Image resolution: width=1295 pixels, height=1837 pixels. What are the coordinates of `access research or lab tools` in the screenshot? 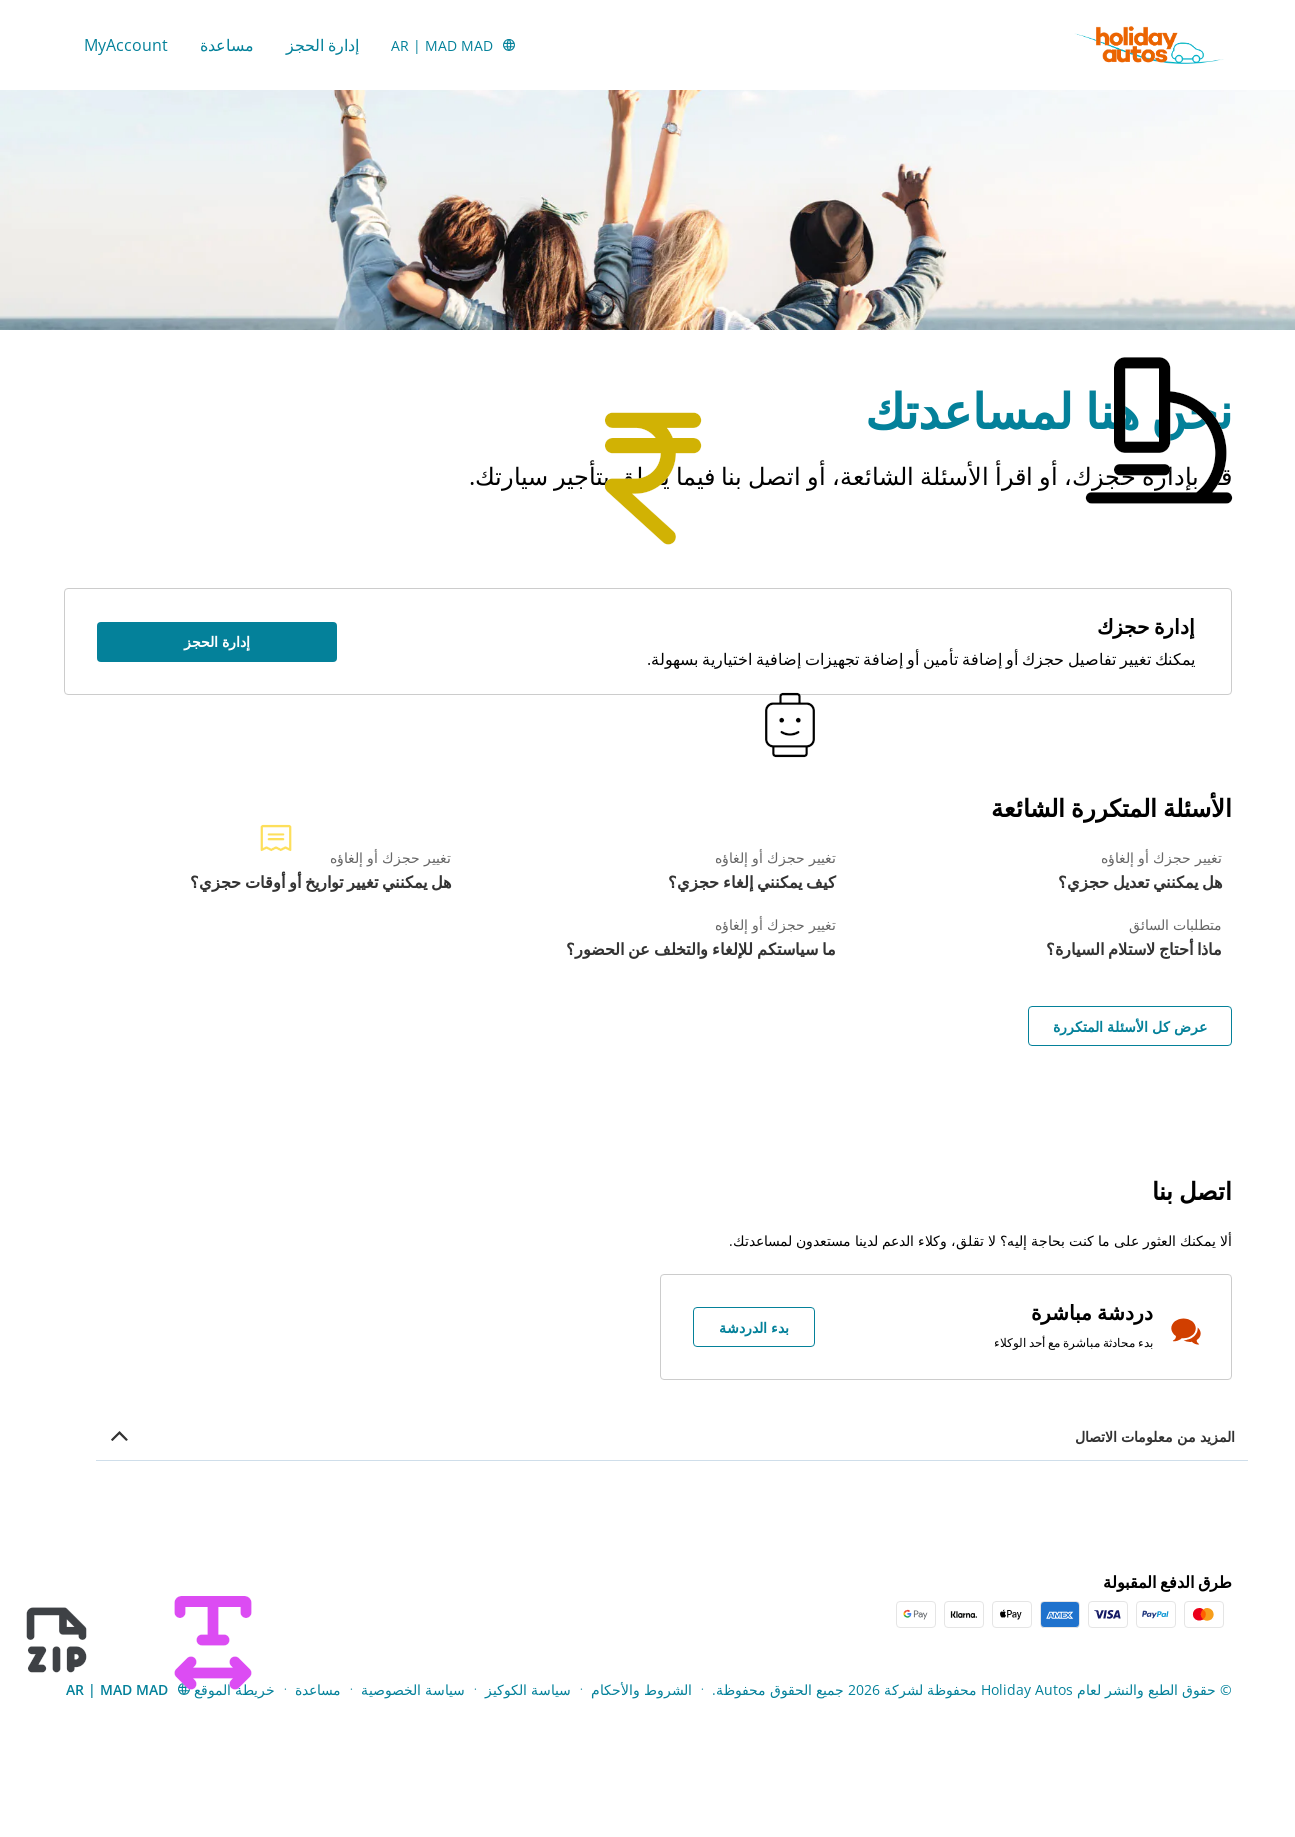 It's located at (1159, 436).